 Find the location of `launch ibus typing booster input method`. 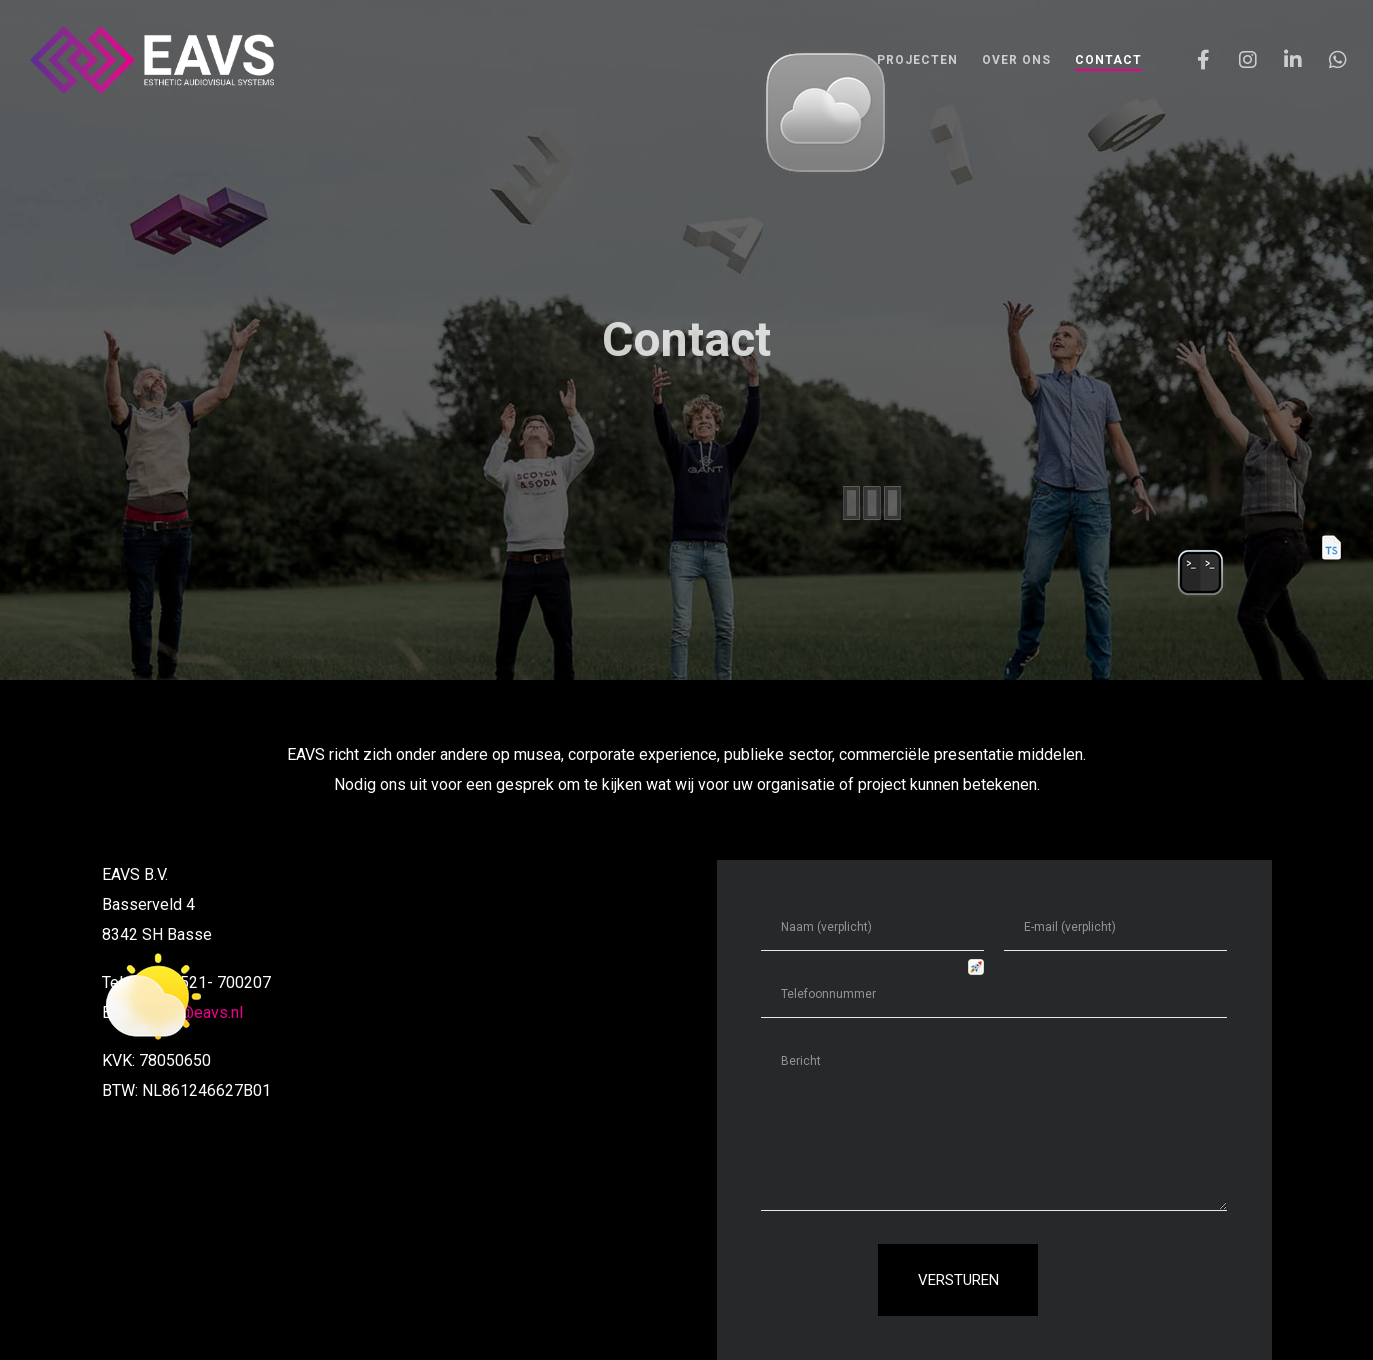

launch ibus typing booster input method is located at coordinates (976, 967).